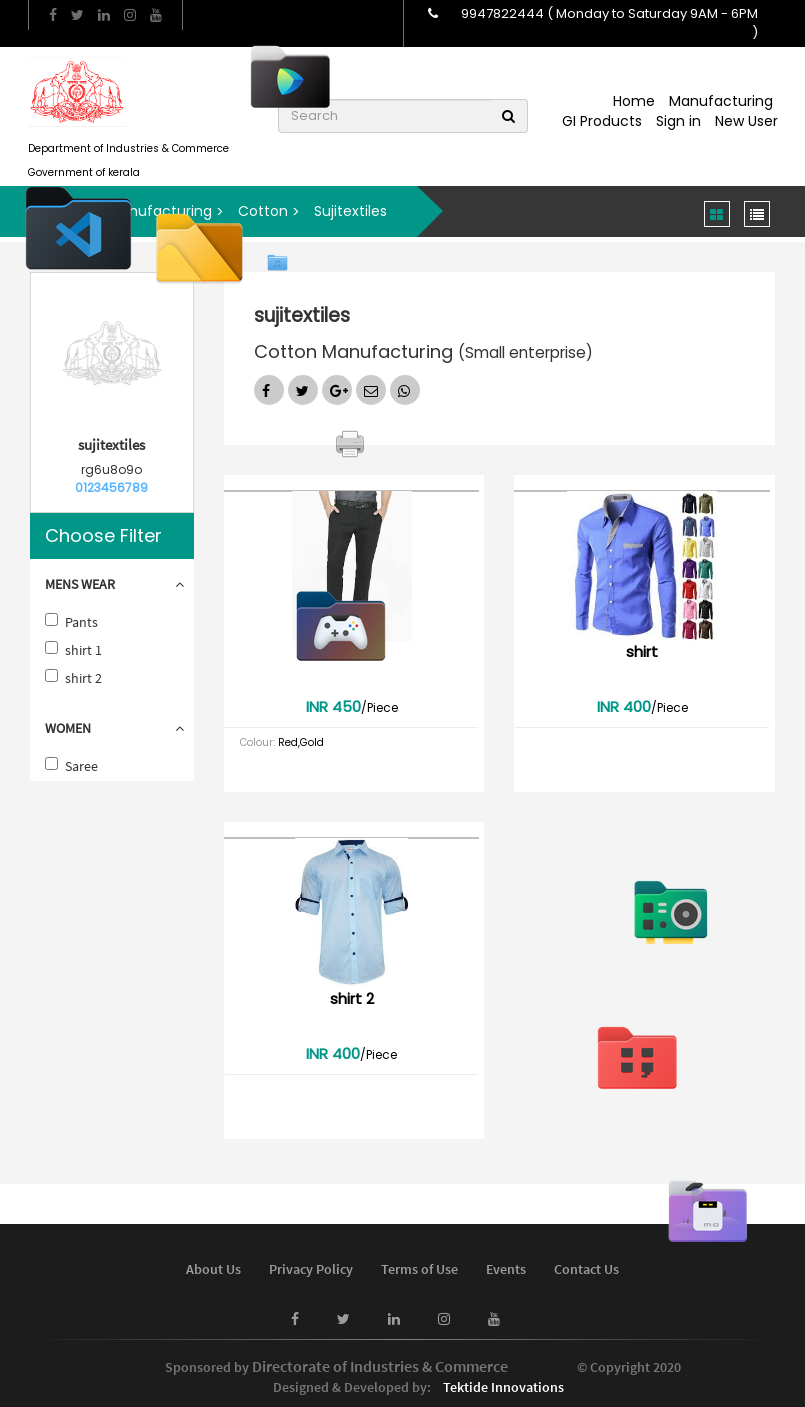 Image resolution: width=805 pixels, height=1407 pixels. What do you see at coordinates (290, 79) in the screenshot?
I see `open JetBrains Space project folder` at bounding box center [290, 79].